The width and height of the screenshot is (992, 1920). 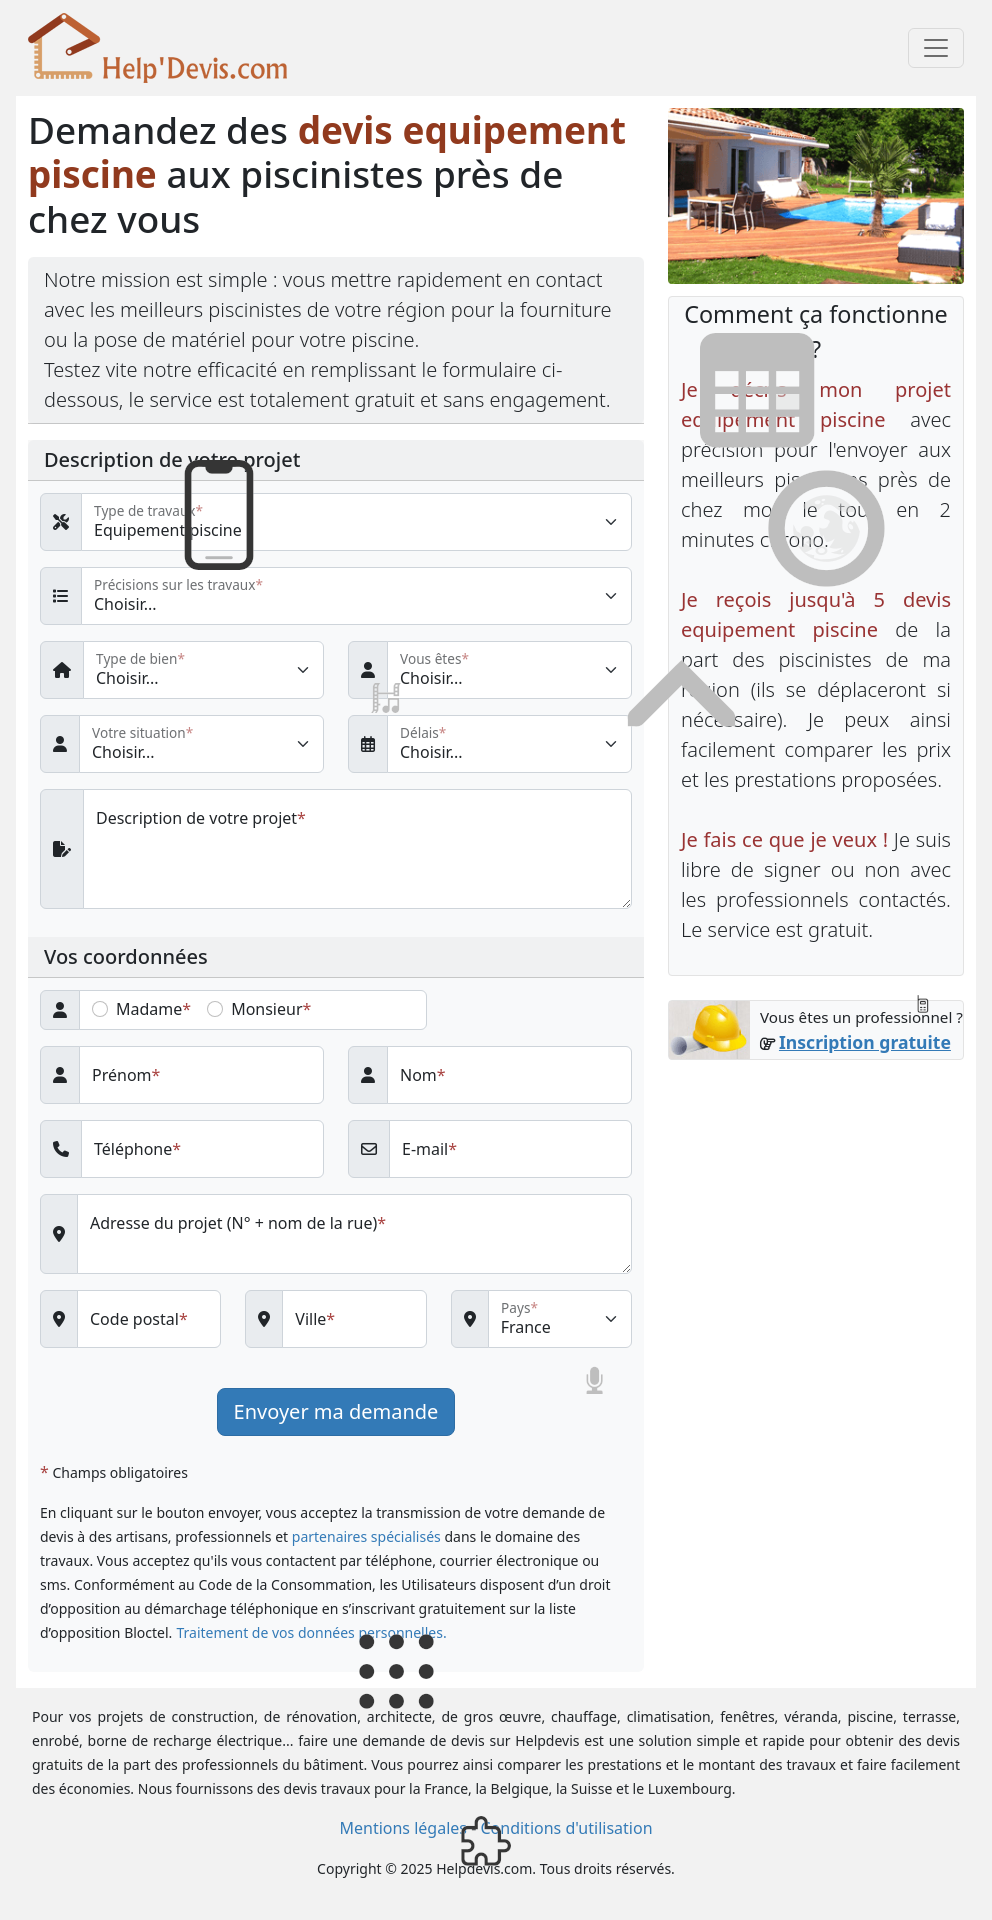 What do you see at coordinates (681, 690) in the screenshot?
I see `navigate up or go to parent directory` at bounding box center [681, 690].